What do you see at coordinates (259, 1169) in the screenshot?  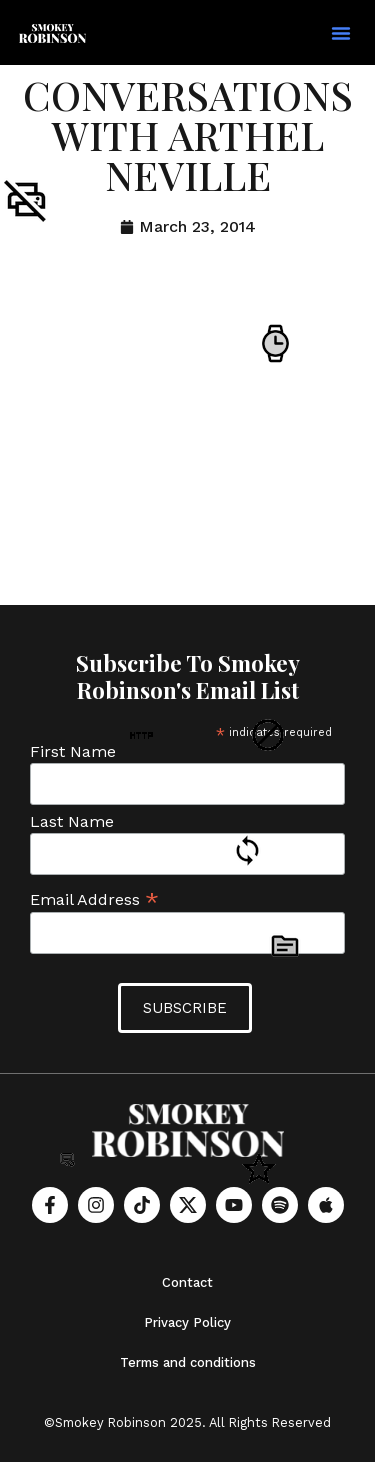 I see `add item to favorites` at bounding box center [259, 1169].